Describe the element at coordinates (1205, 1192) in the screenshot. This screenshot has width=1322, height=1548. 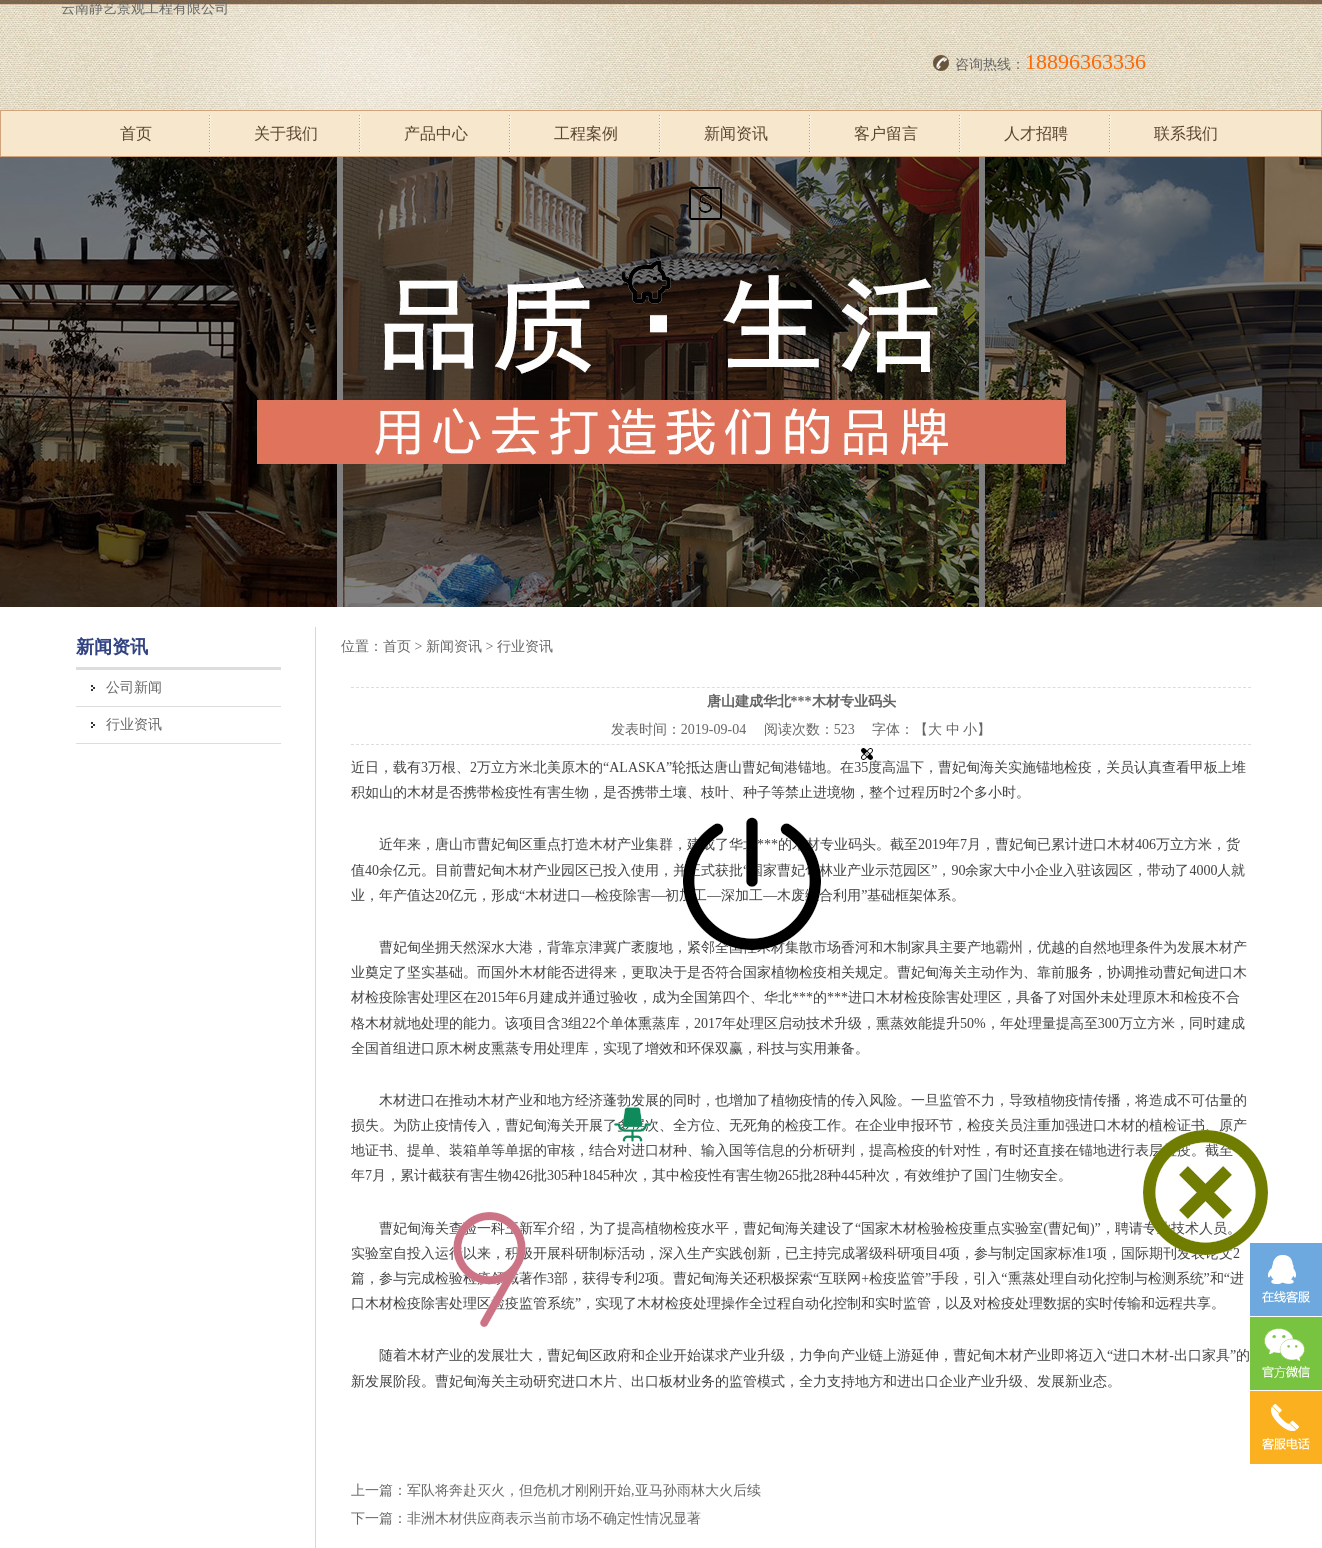
I see `close the current window or dialog` at that location.